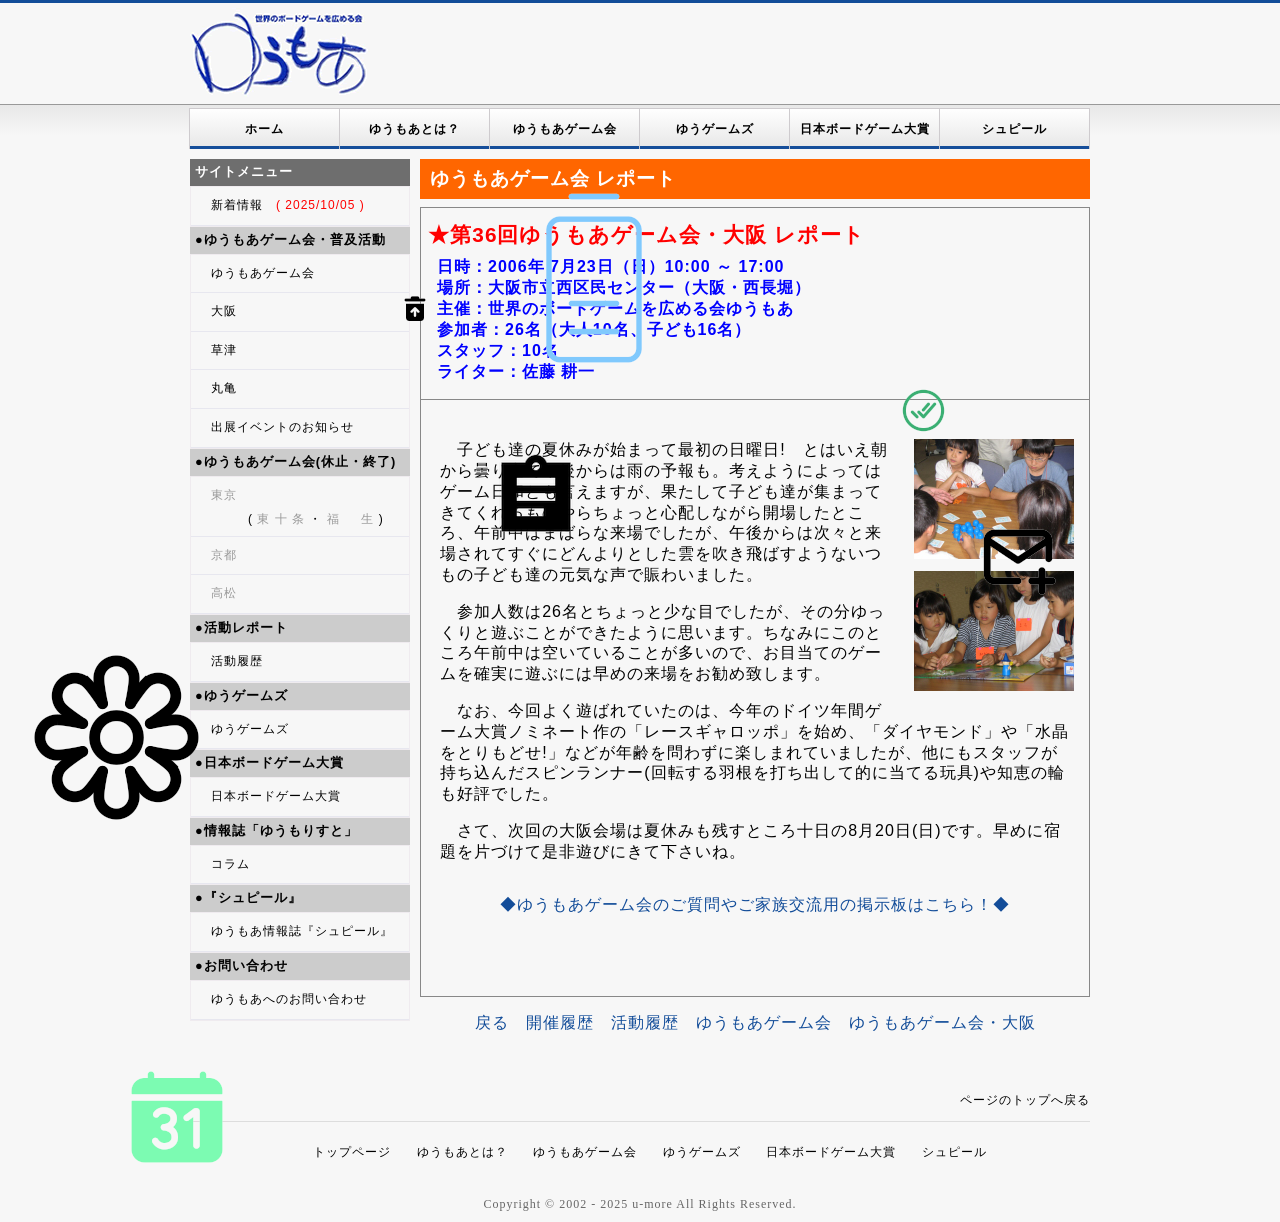  I want to click on restore item from trash, so click(415, 309).